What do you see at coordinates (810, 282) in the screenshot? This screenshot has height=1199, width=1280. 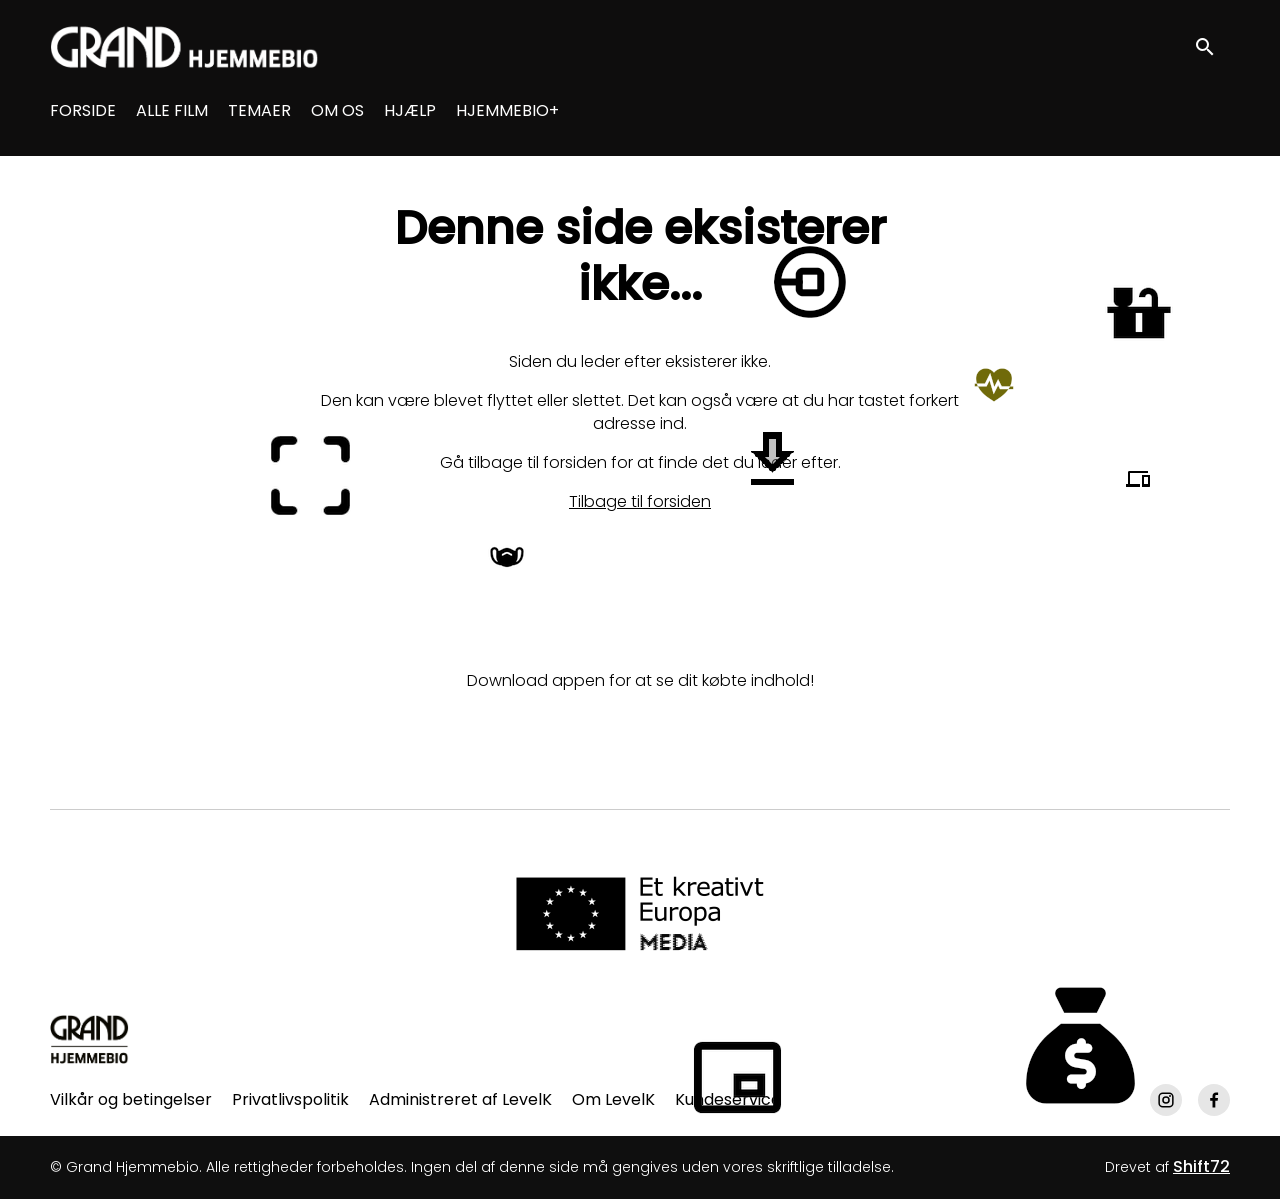 I see `open the Uber app` at bounding box center [810, 282].